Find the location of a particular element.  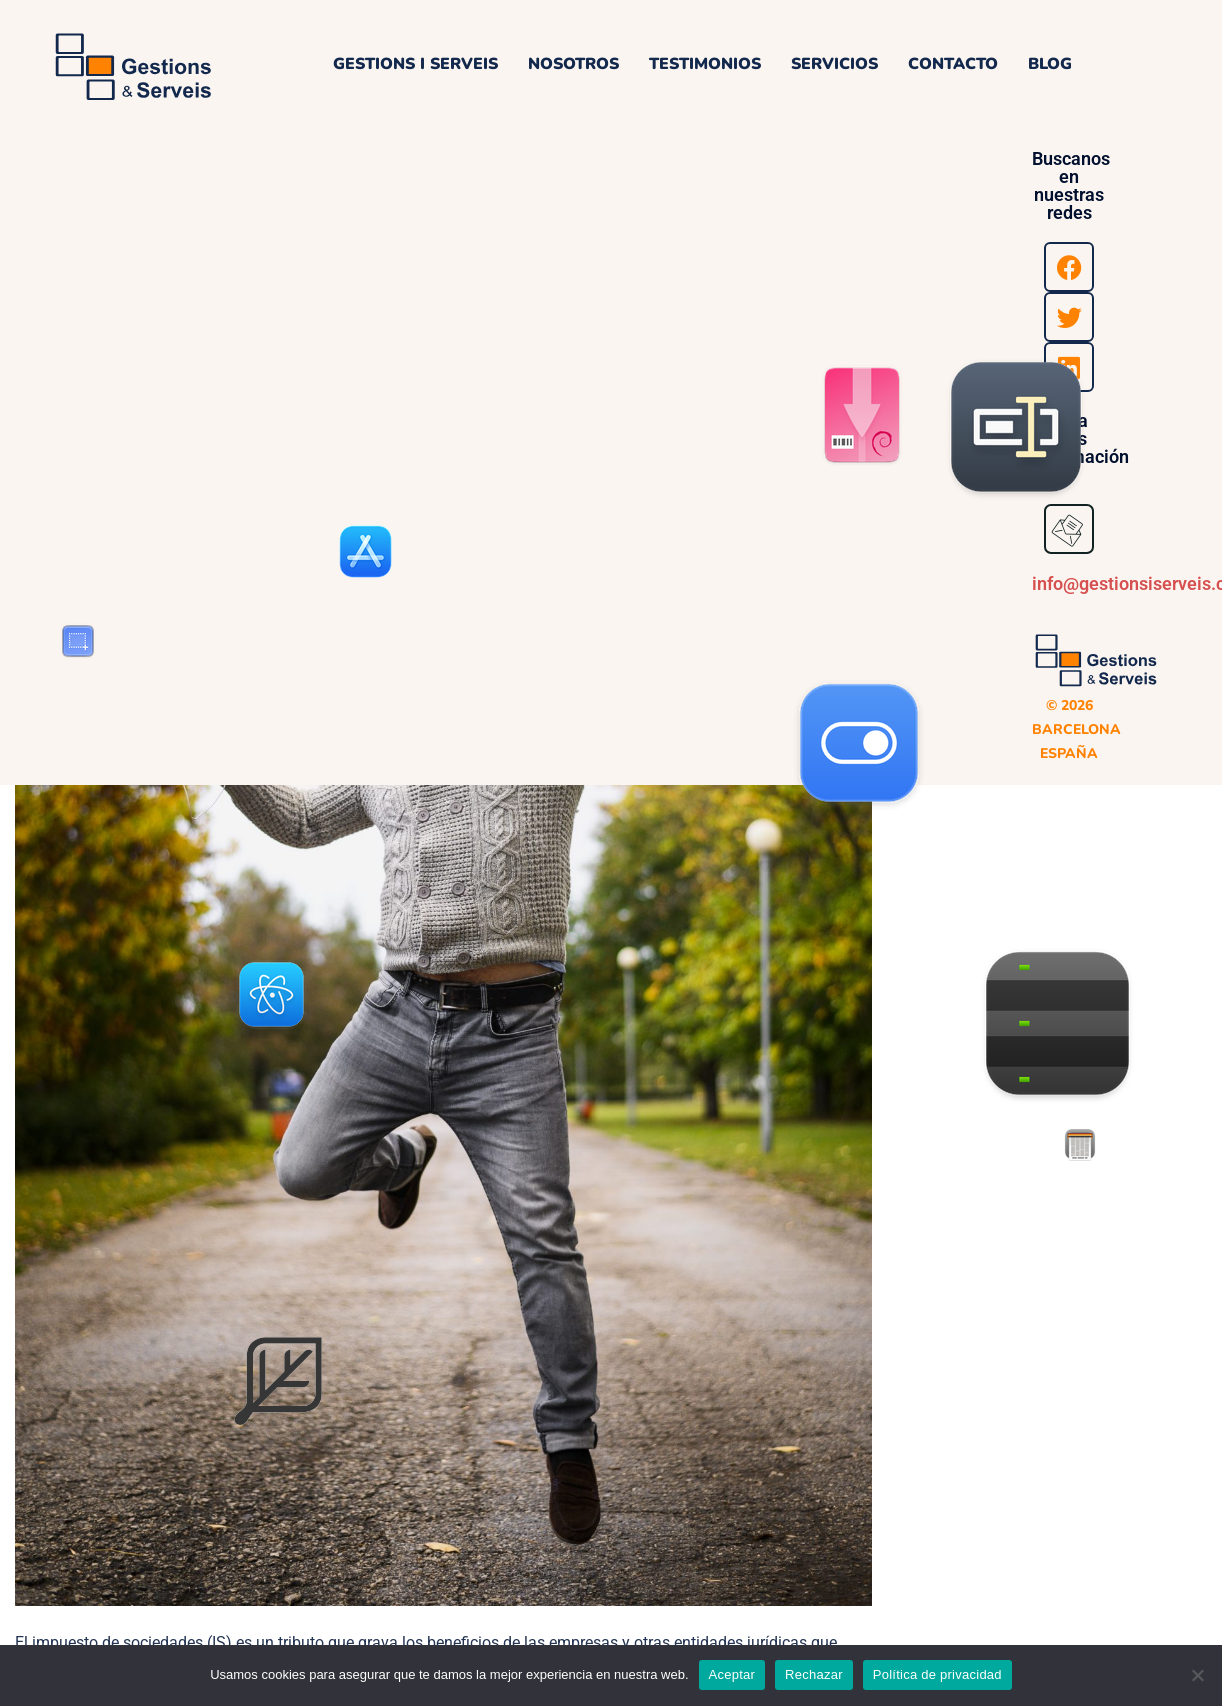

take a screenshot is located at coordinates (78, 641).